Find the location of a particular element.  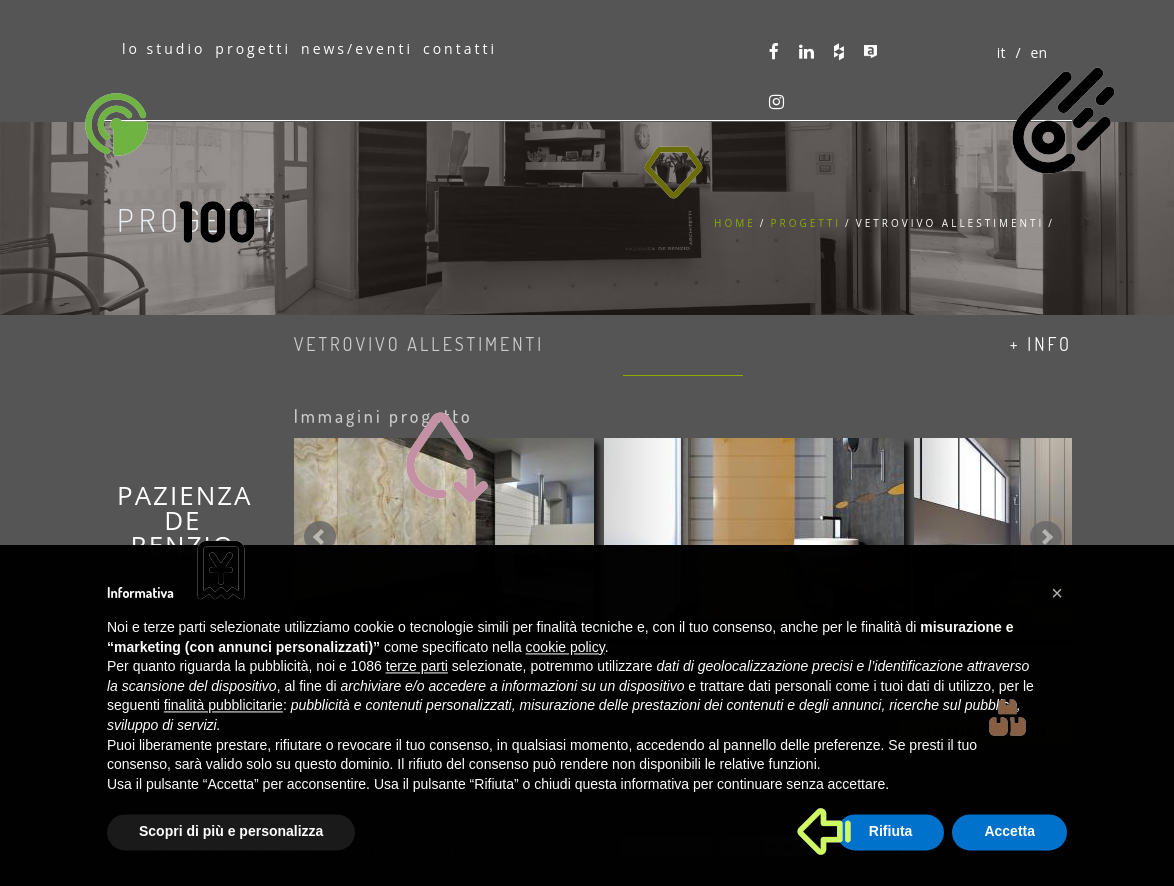

go back to the previous screen is located at coordinates (823, 831).